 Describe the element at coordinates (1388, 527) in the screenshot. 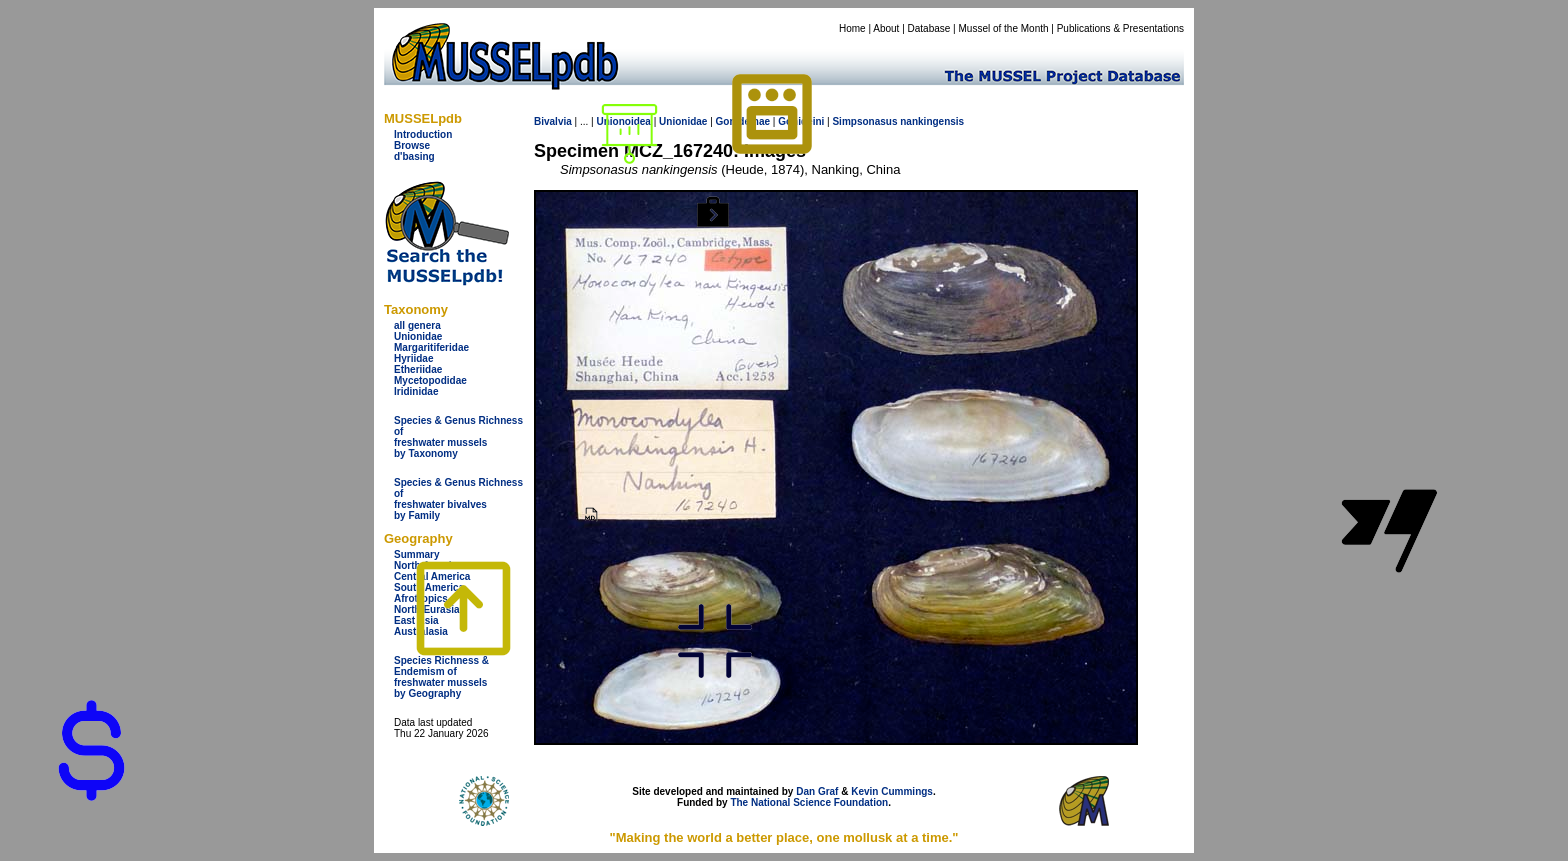

I see `flag or bookmark content for later review` at that location.